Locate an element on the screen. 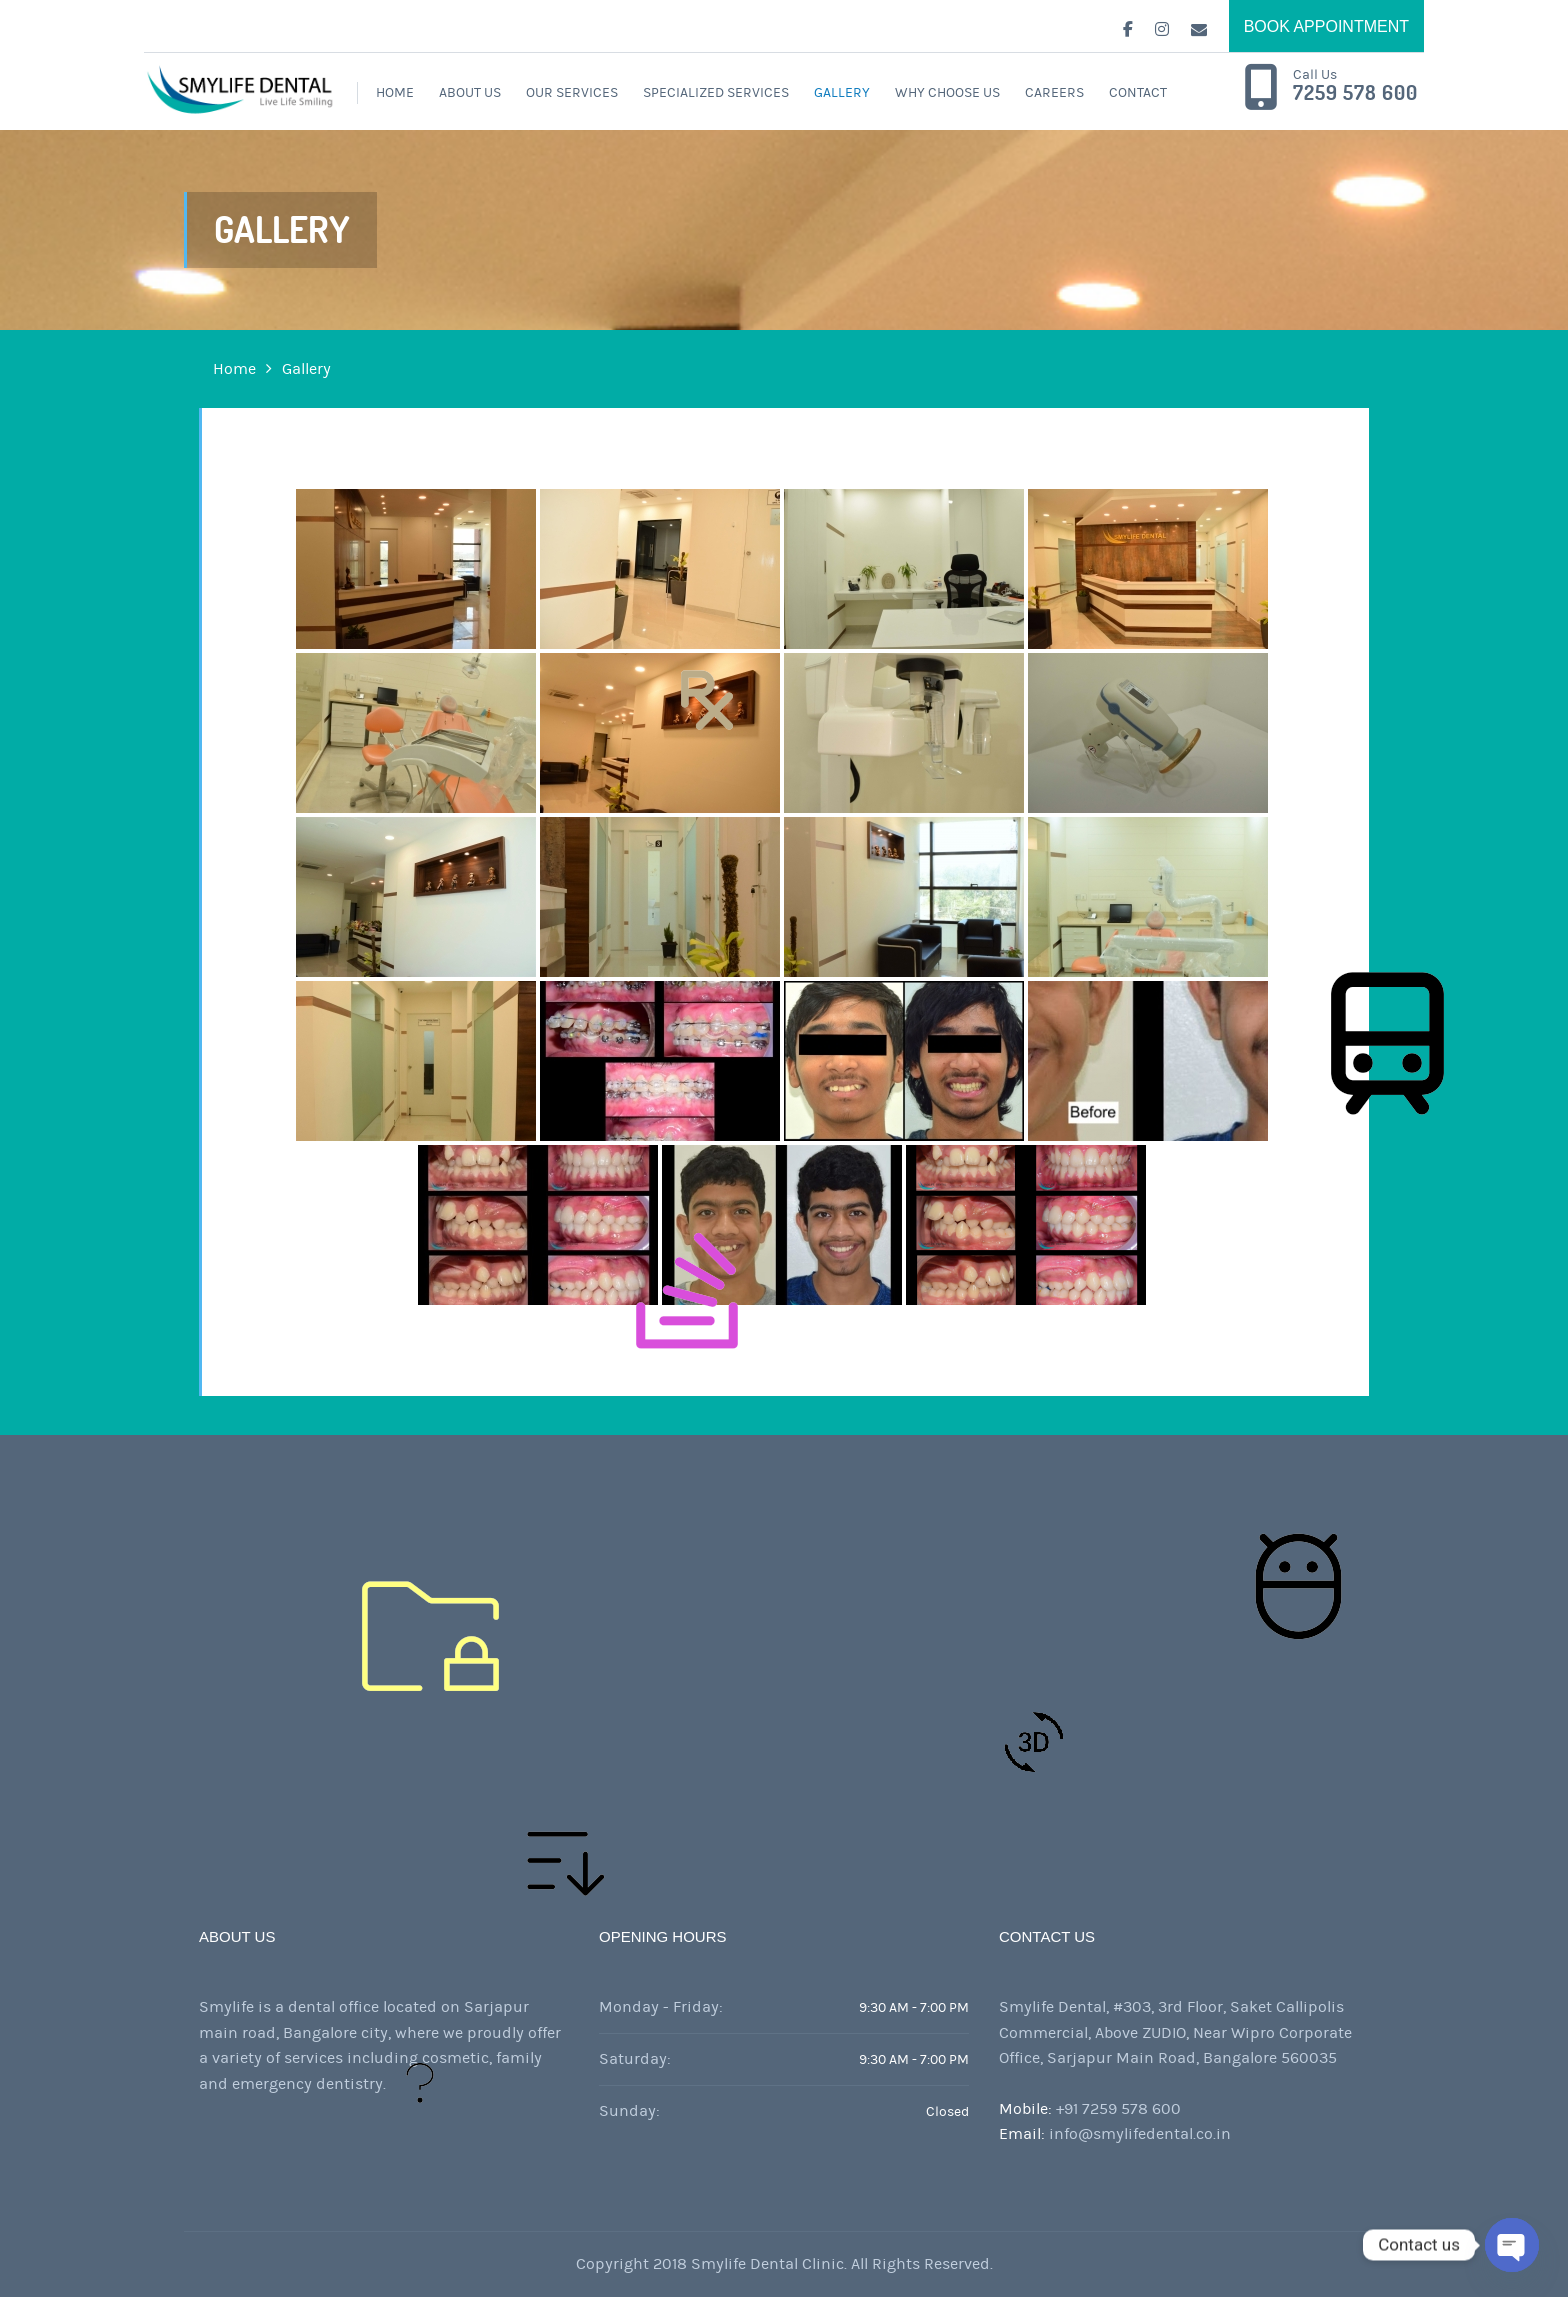  access a password-protected folder is located at coordinates (430, 1633).